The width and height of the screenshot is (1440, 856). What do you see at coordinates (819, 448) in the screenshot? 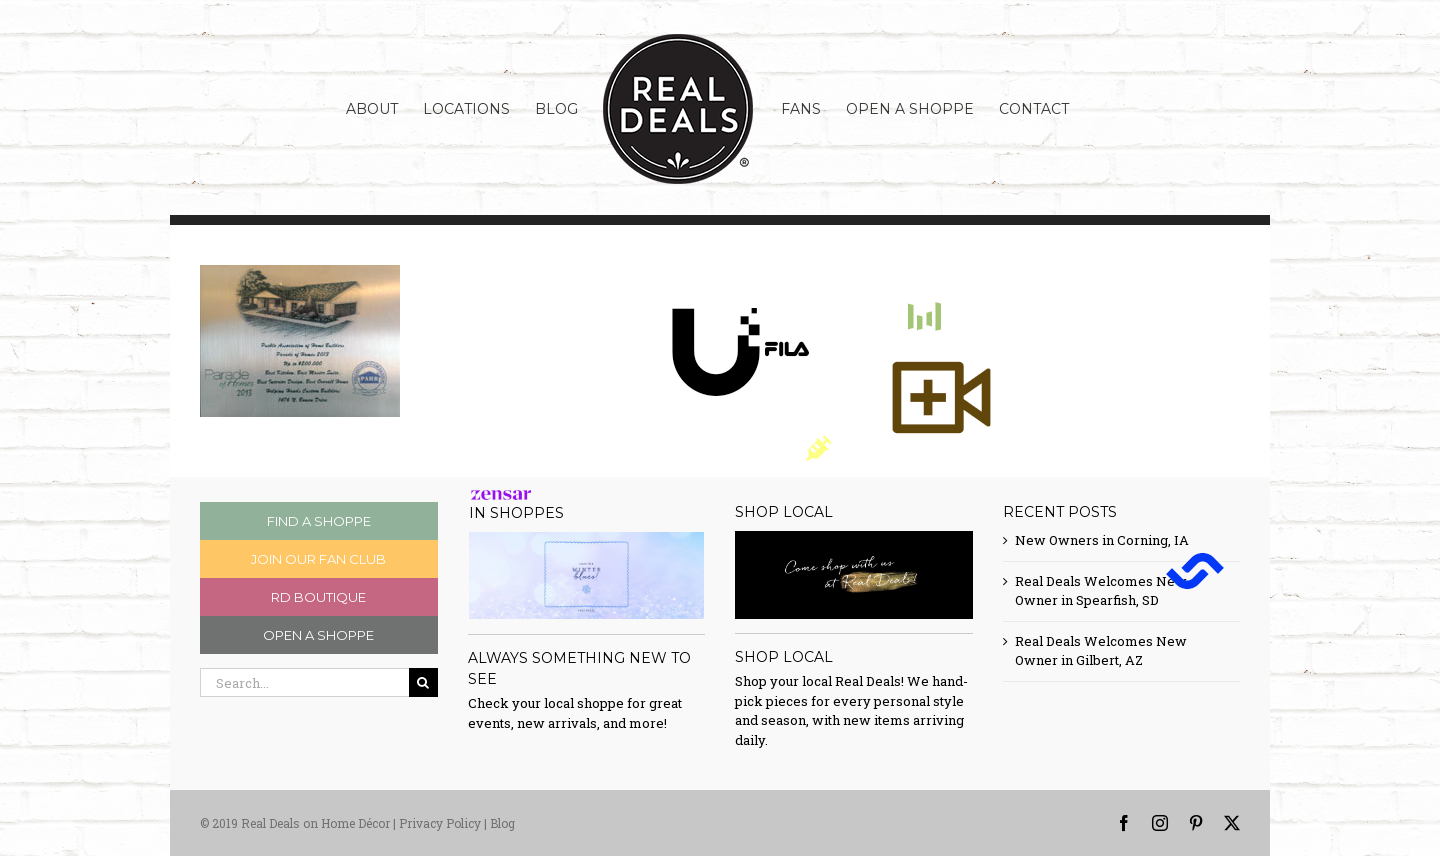
I see `access medical or vaccination records` at bounding box center [819, 448].